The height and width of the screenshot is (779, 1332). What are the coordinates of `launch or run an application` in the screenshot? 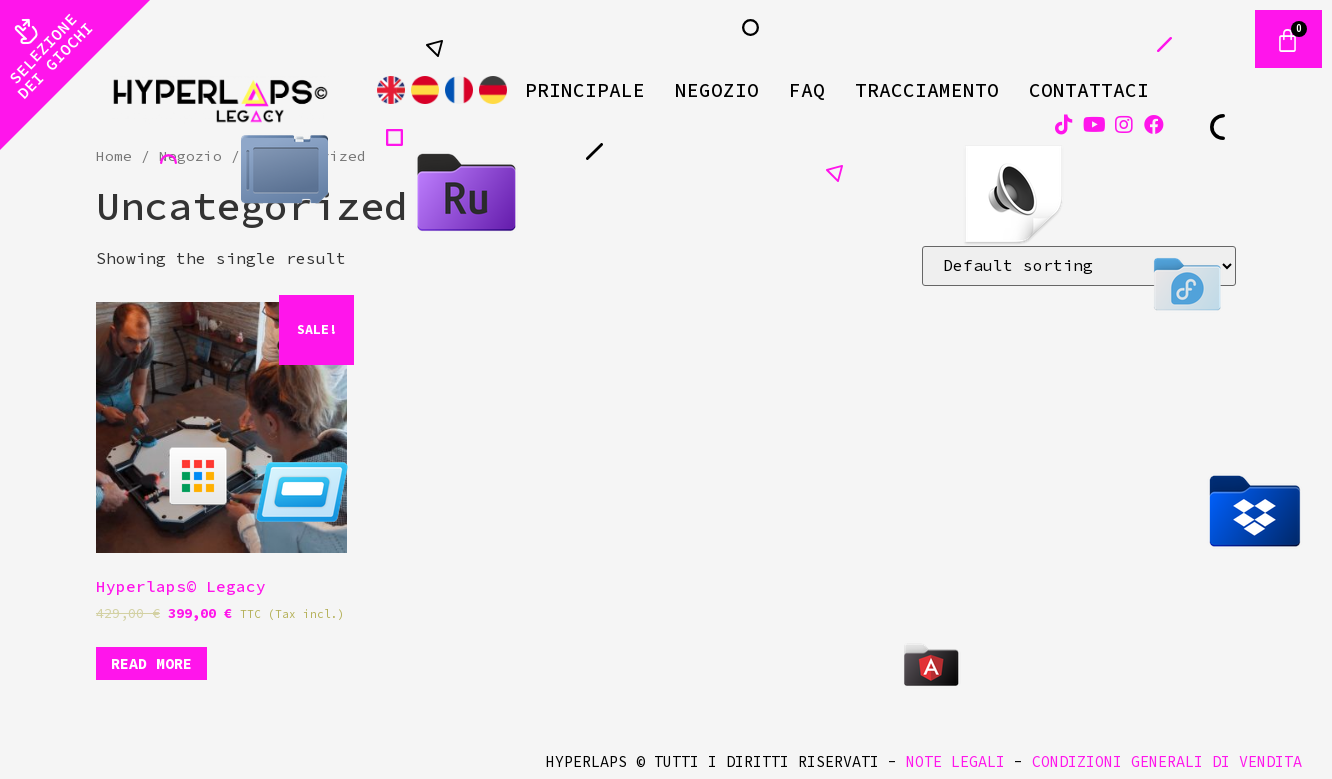 It's located at (302, 492).